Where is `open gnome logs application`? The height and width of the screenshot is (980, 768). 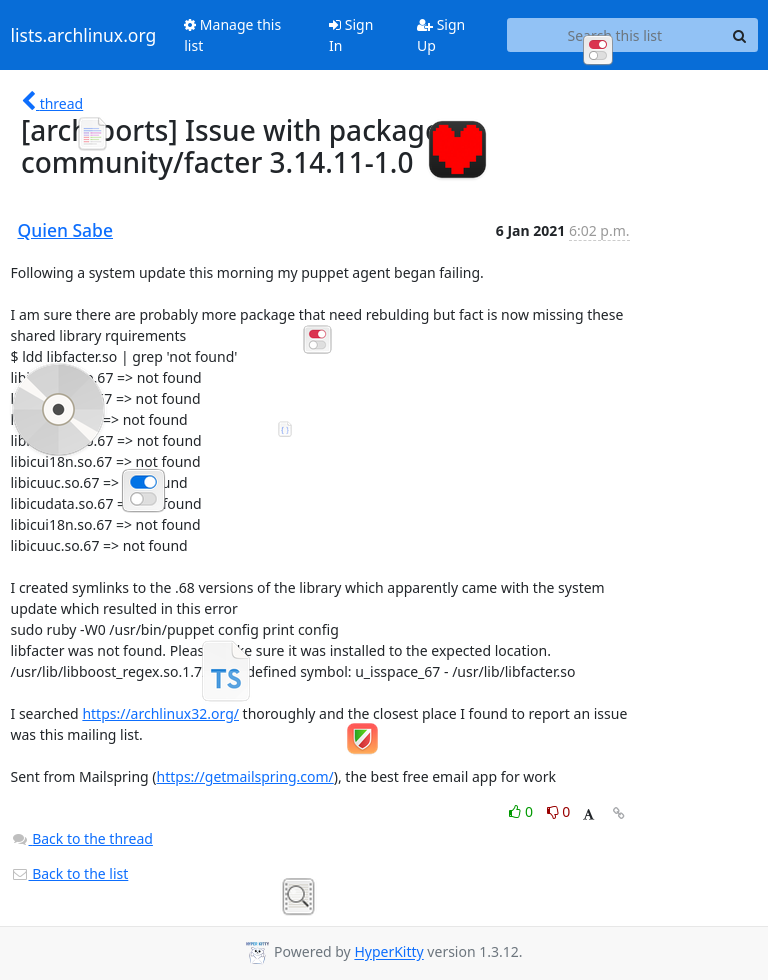
open gnome logs application is located at coordinates (298, 896).